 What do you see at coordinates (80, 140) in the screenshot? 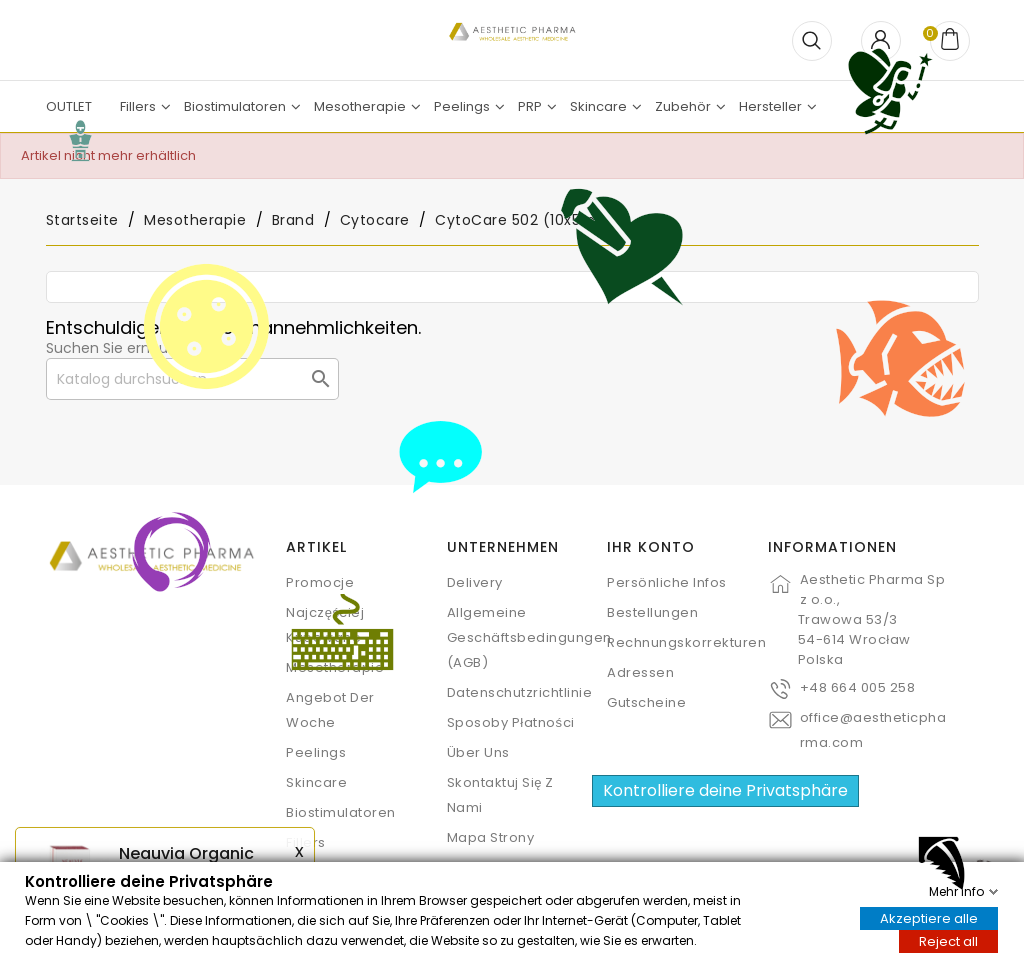
I see `view museum or gallery collection` at bounding box center [80, 140].